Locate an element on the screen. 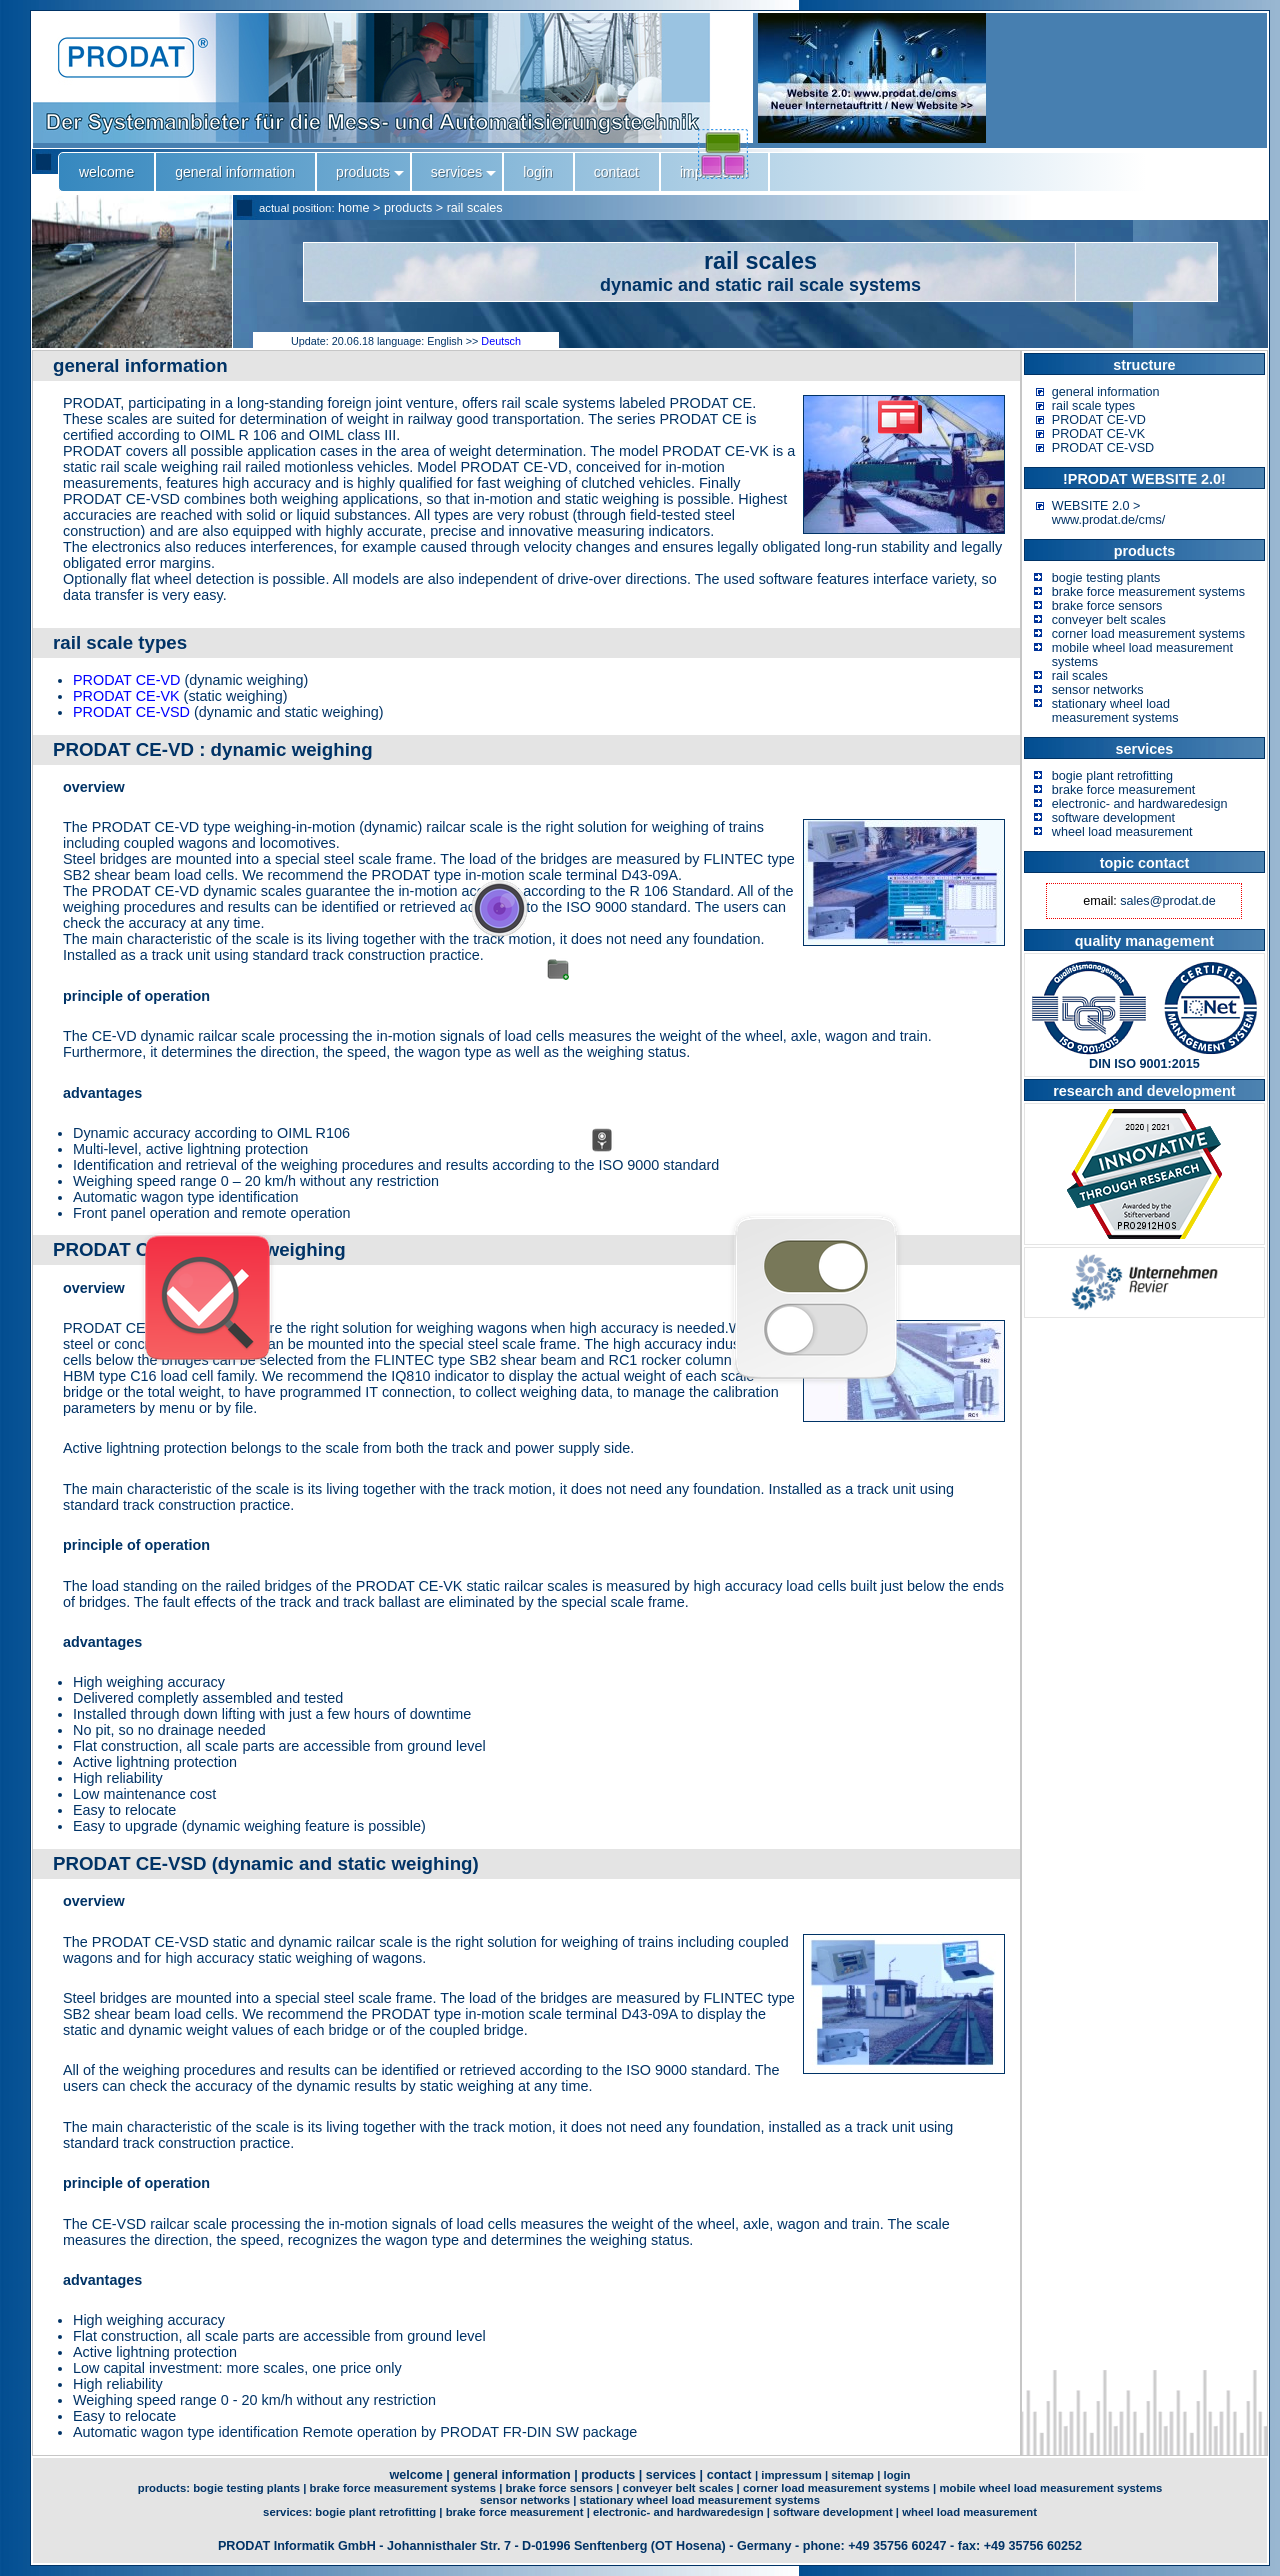 The width and height of the screenshot is (1280, 2576). open the camera app is located at coordinates (499, 908).